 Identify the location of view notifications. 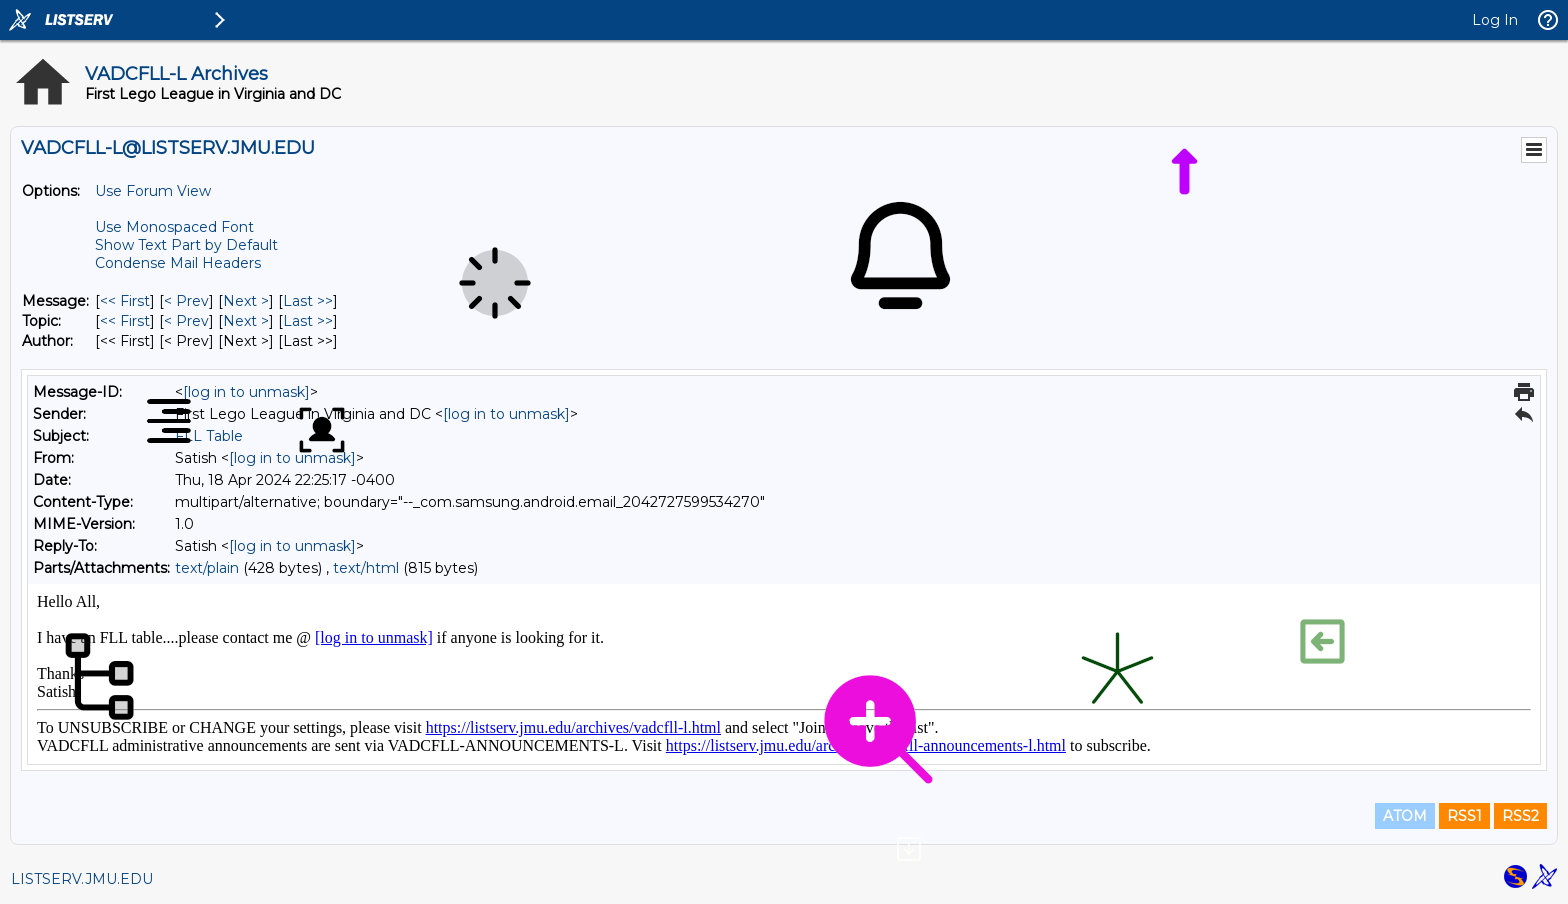
(900, 255).